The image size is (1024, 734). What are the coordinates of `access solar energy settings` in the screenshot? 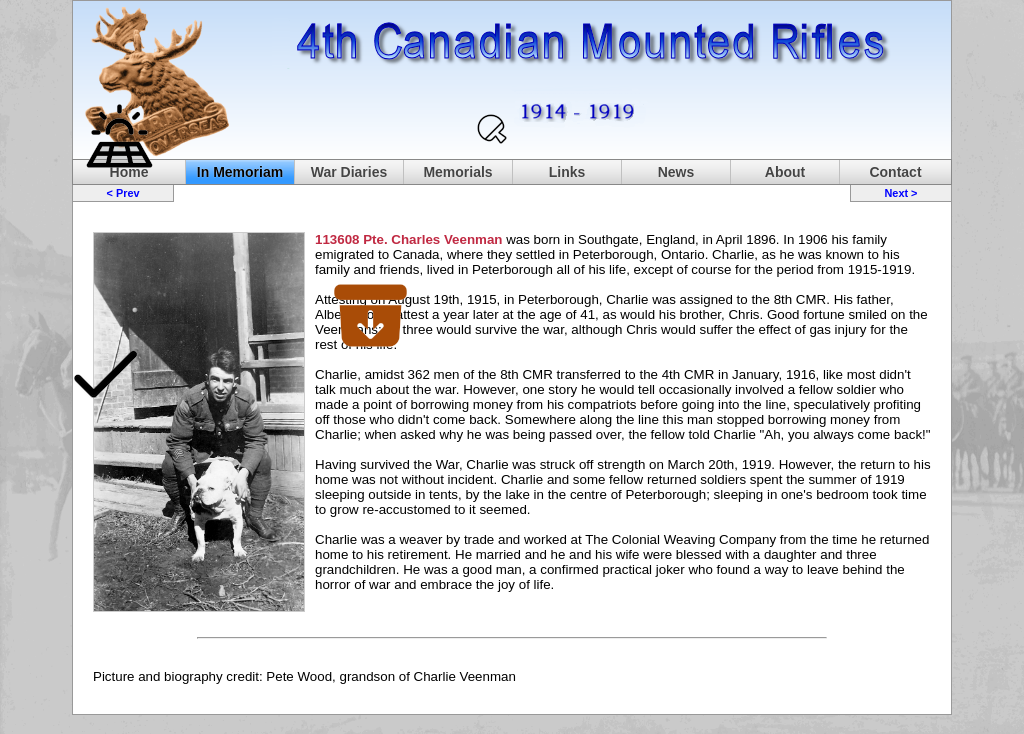 It's located at (119, 139).